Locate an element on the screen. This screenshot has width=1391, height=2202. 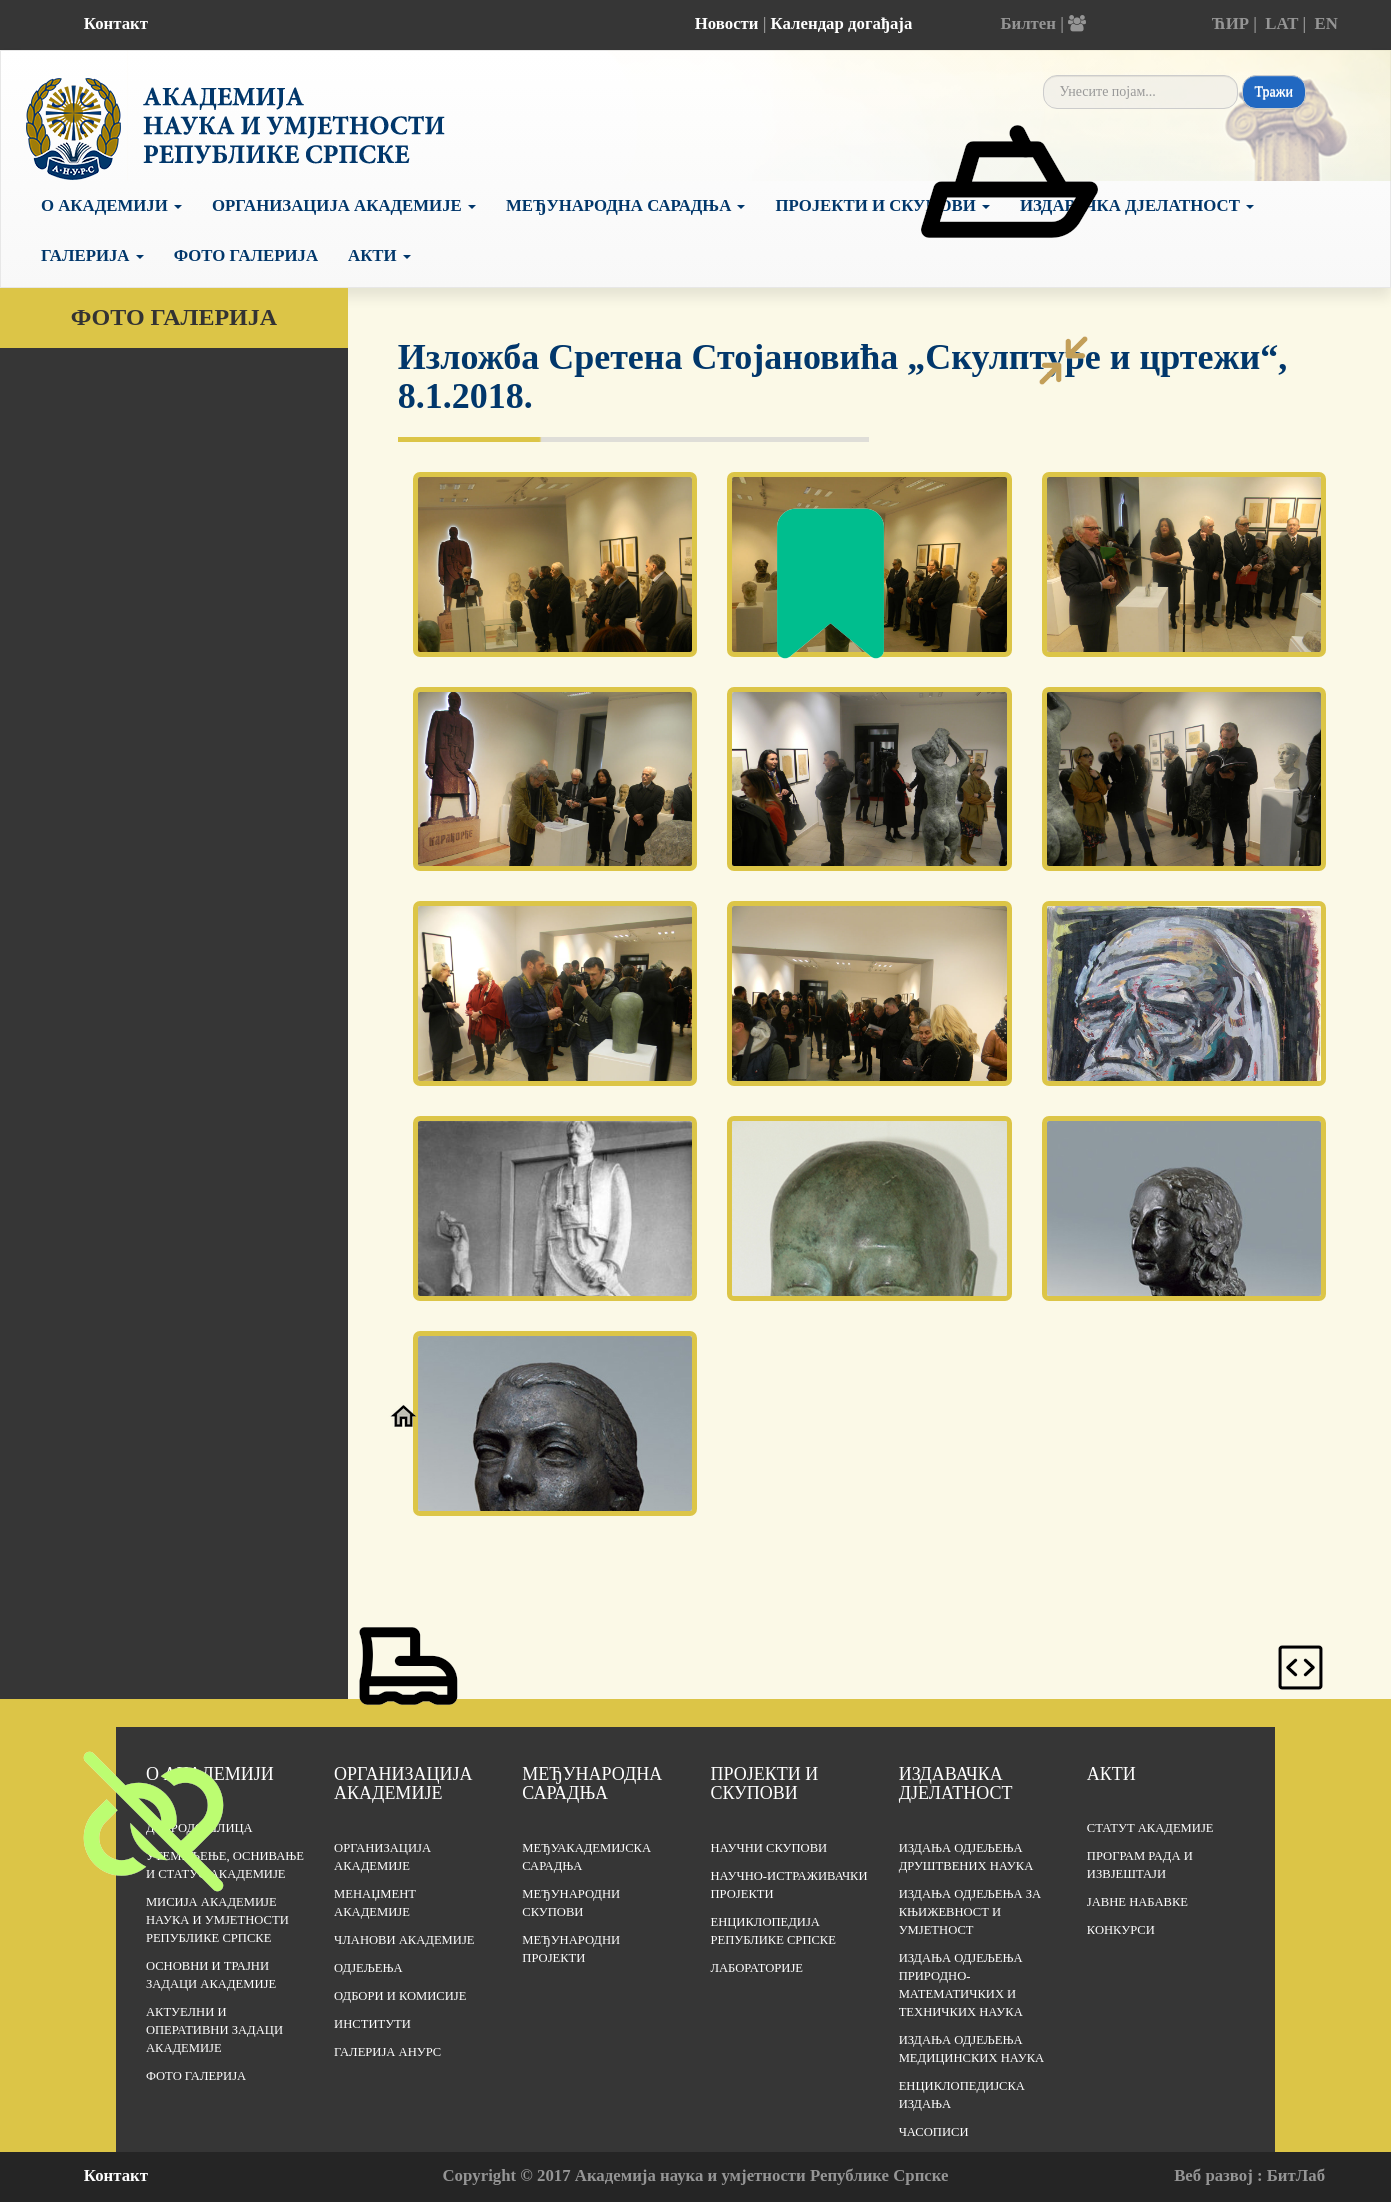
select ferry as transportation option is located at coordinates (1009, 181).